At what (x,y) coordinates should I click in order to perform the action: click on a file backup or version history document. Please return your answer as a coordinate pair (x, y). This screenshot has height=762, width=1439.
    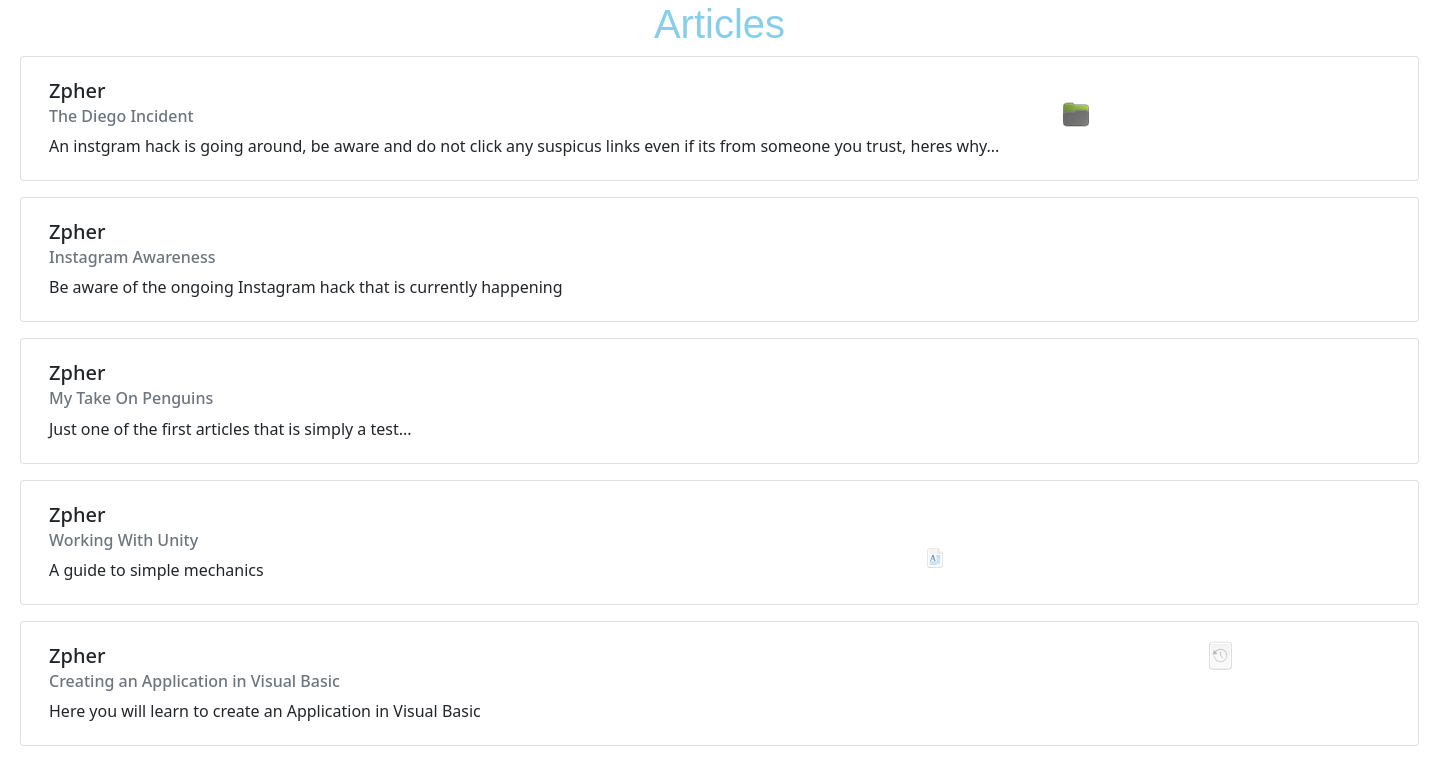
    Looking at the image, I should click on (1220, 655).